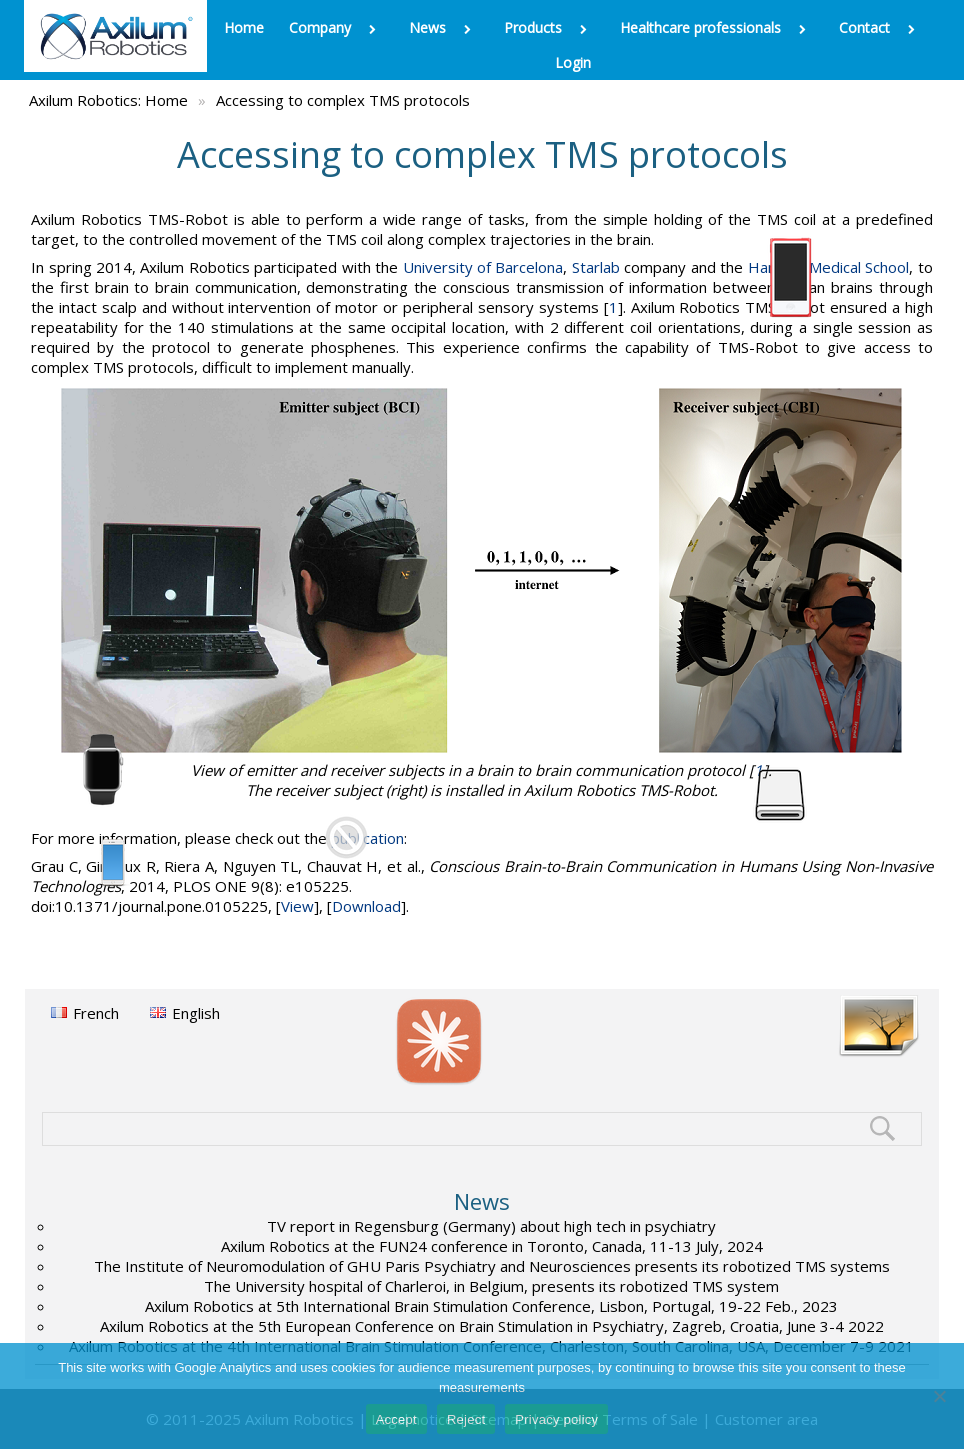 The height and width of the screenshot is (1449, 964). Describe the element at coordinates (102, 769) in the screenshot. I see `apple watch device icon` at that location.